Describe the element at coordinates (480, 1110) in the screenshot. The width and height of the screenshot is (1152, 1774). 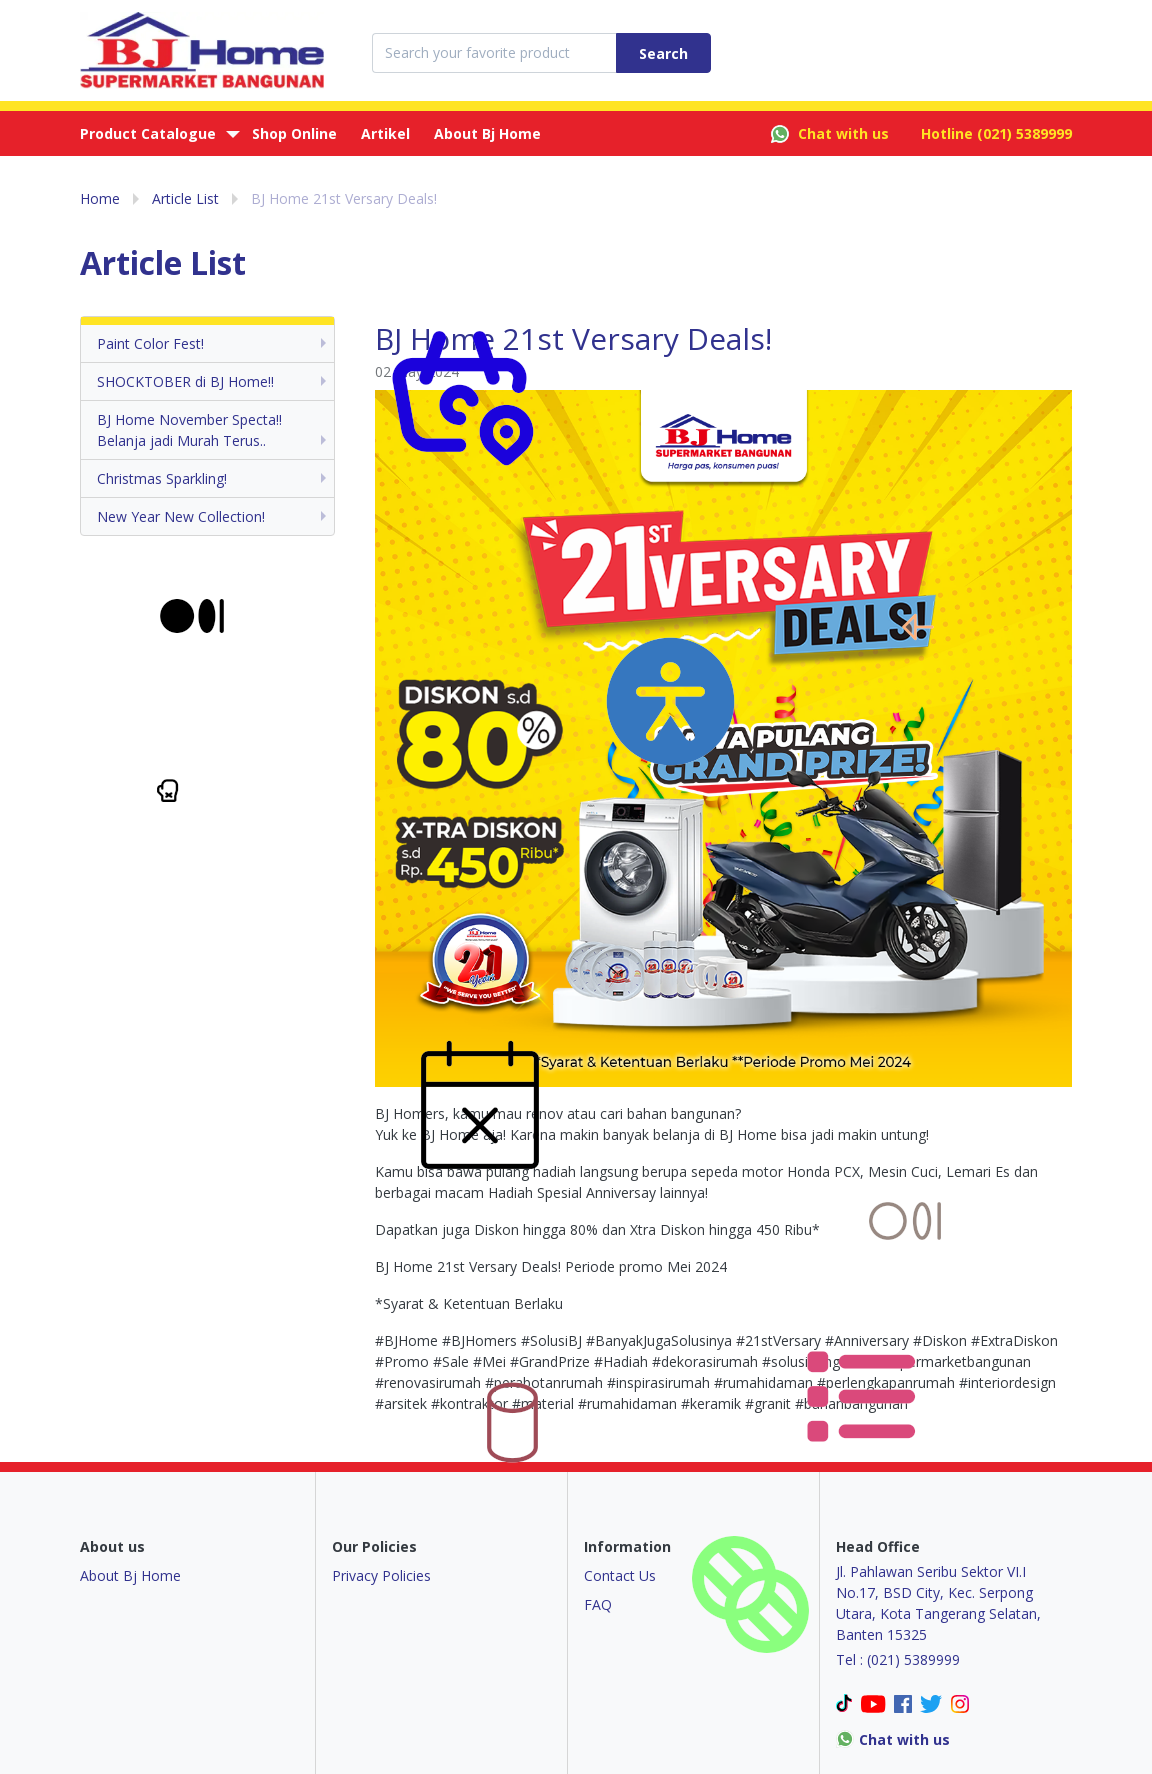
I see `cancel or delete an event` at that location.